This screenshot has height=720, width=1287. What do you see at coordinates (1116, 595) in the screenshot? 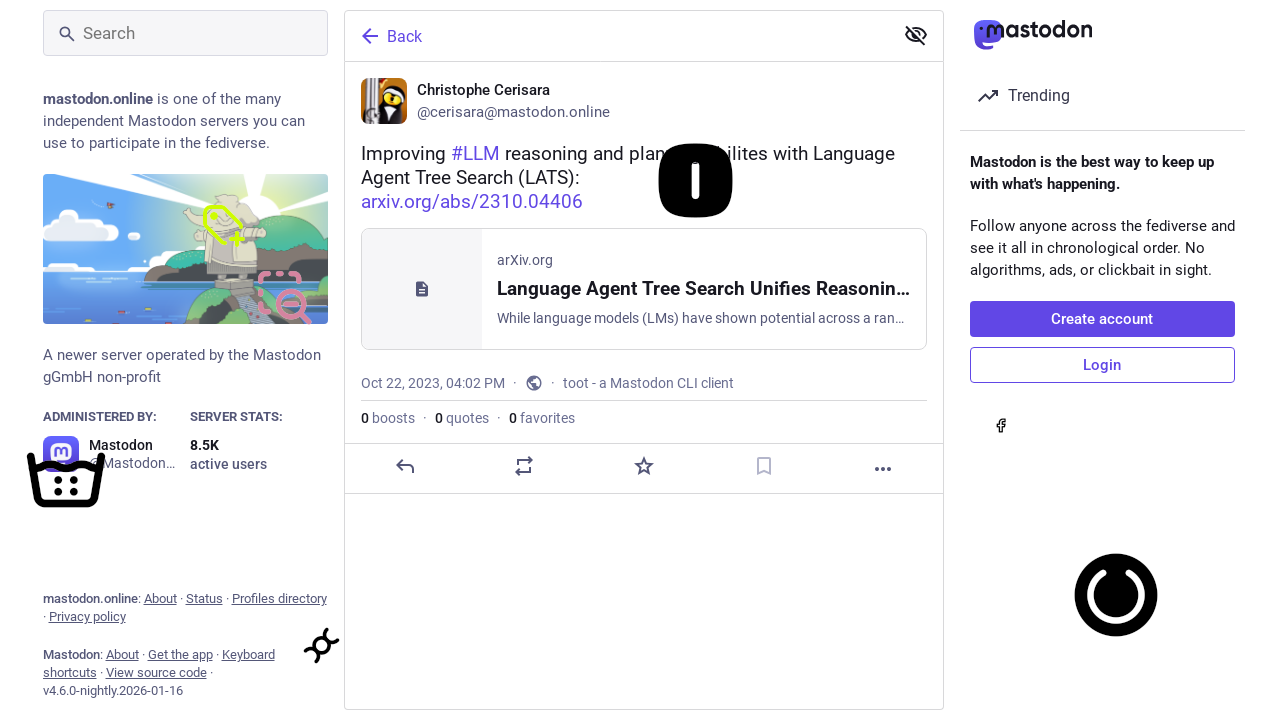
I see `indicates loading or processing in progress` at bounding box center [1116, 595].